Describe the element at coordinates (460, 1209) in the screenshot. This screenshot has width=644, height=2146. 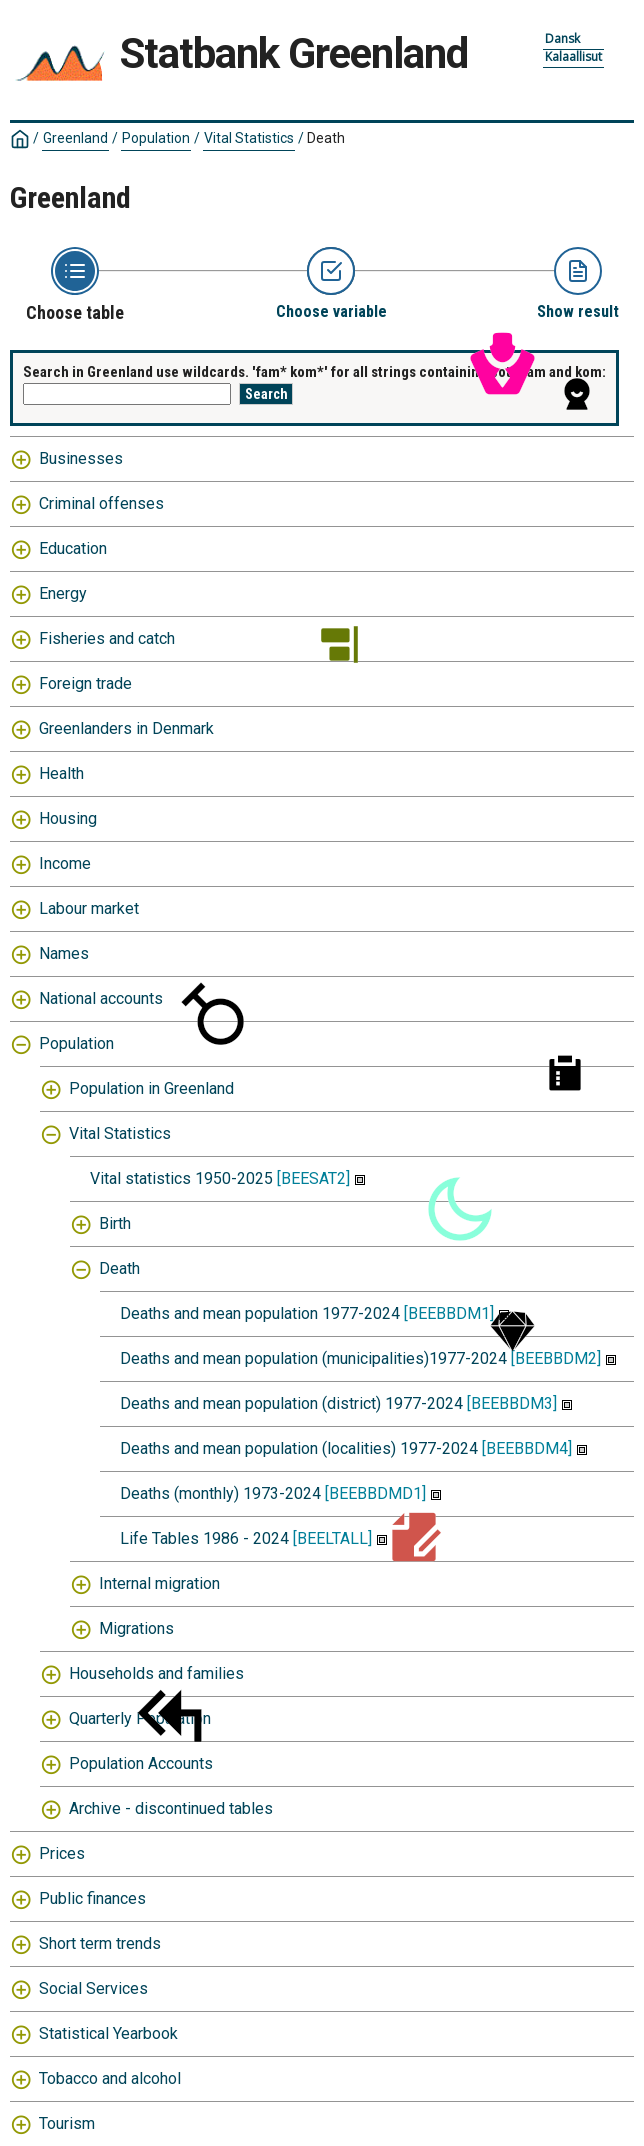
I see `enable dark mode` at that location.